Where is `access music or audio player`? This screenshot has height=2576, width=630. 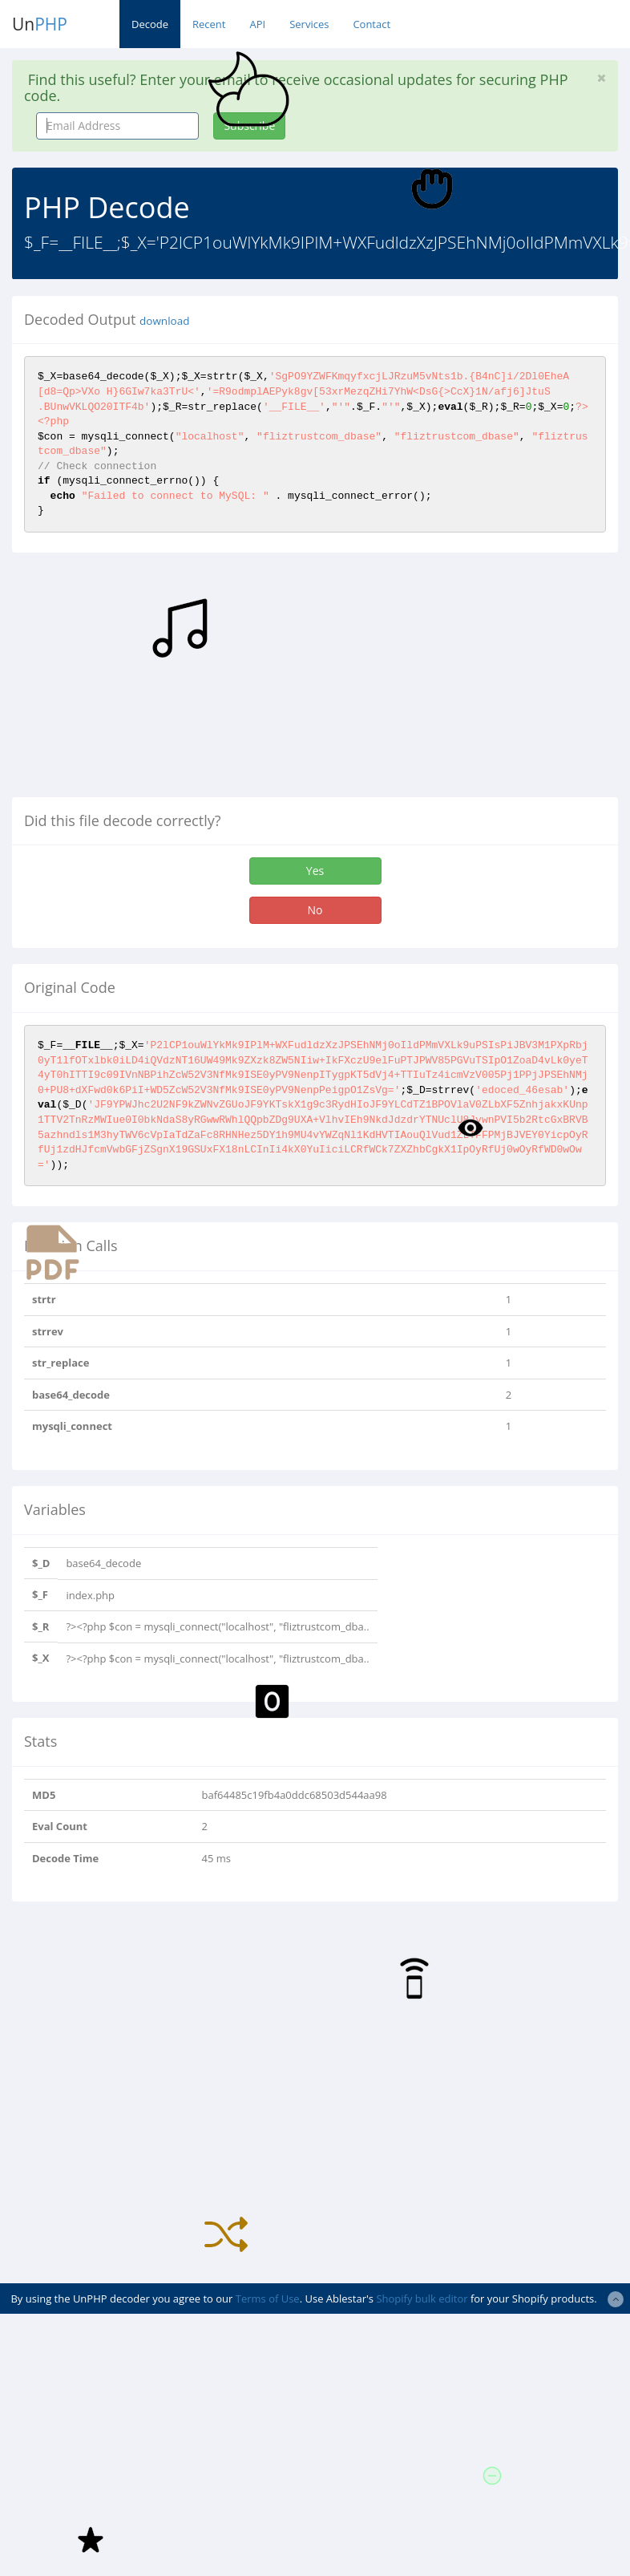 access music or audio player is located at coordinates (183, 629).